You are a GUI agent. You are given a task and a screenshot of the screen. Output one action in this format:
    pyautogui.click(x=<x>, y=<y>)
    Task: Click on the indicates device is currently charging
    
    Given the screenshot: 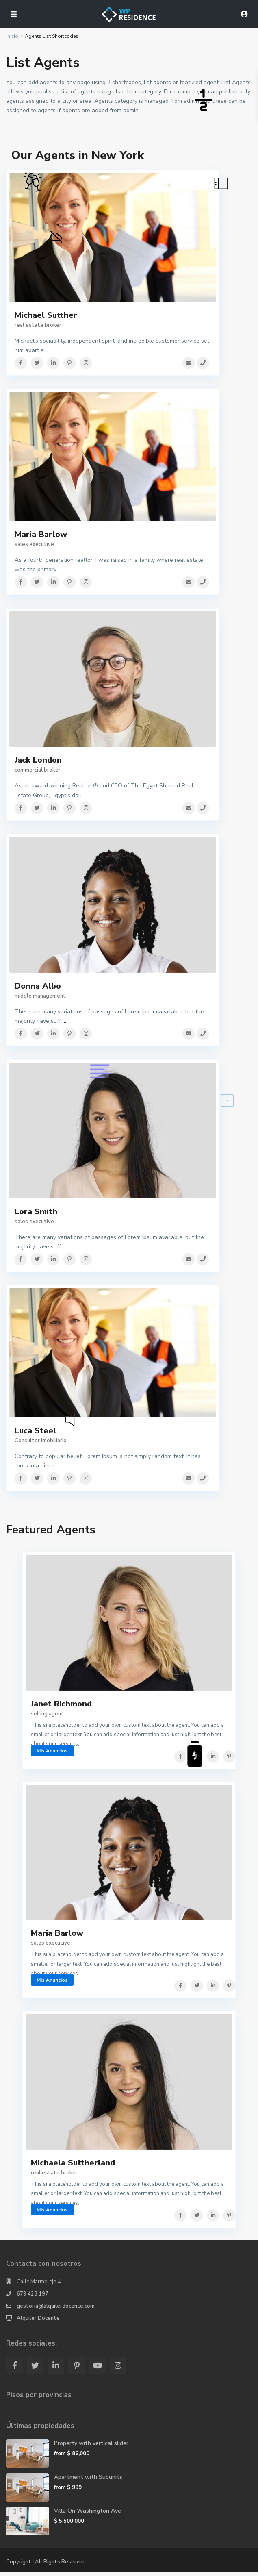 What is the action you would take?
    pyautogui.click(x=195, y=1754)
    